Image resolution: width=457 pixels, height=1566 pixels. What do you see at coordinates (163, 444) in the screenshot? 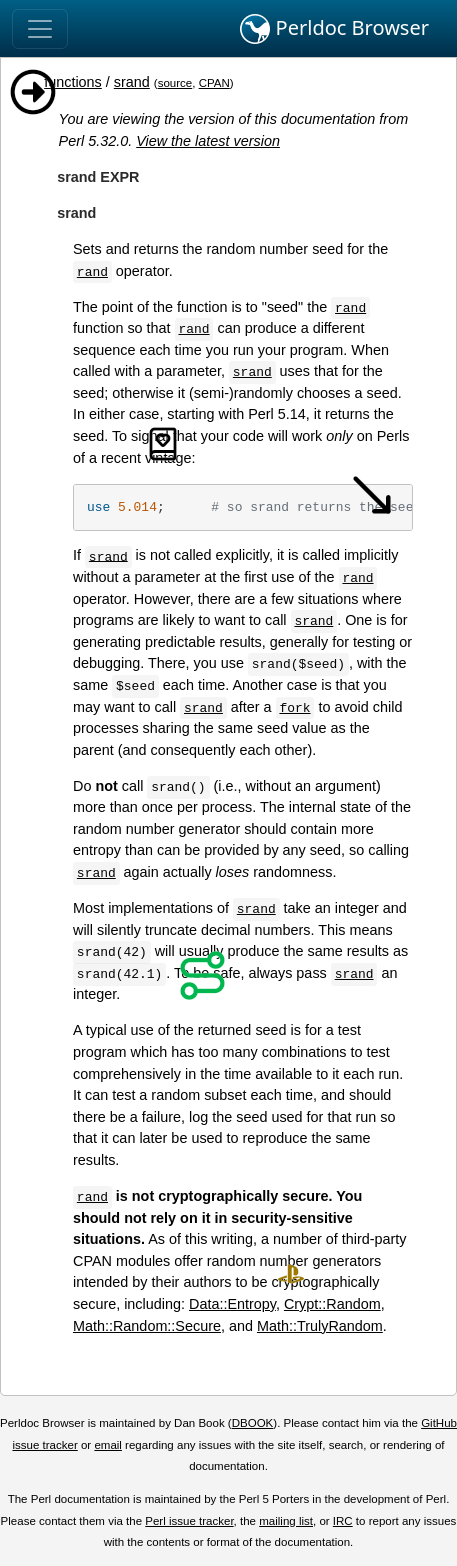
I see `view your favorite books` at bounding box center [163, 444].